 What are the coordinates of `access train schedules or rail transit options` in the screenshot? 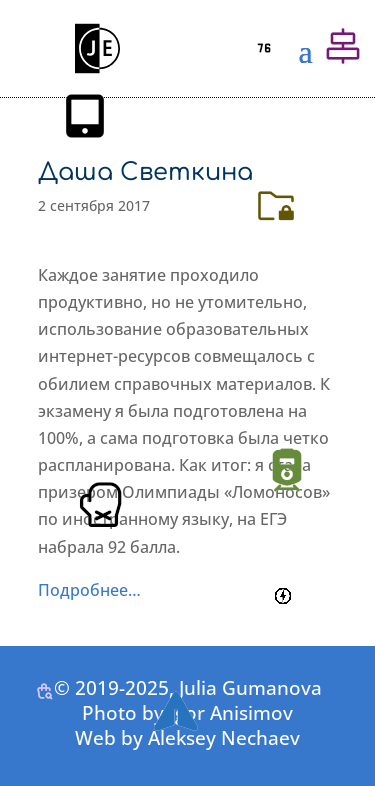 It's located at (287, 470).